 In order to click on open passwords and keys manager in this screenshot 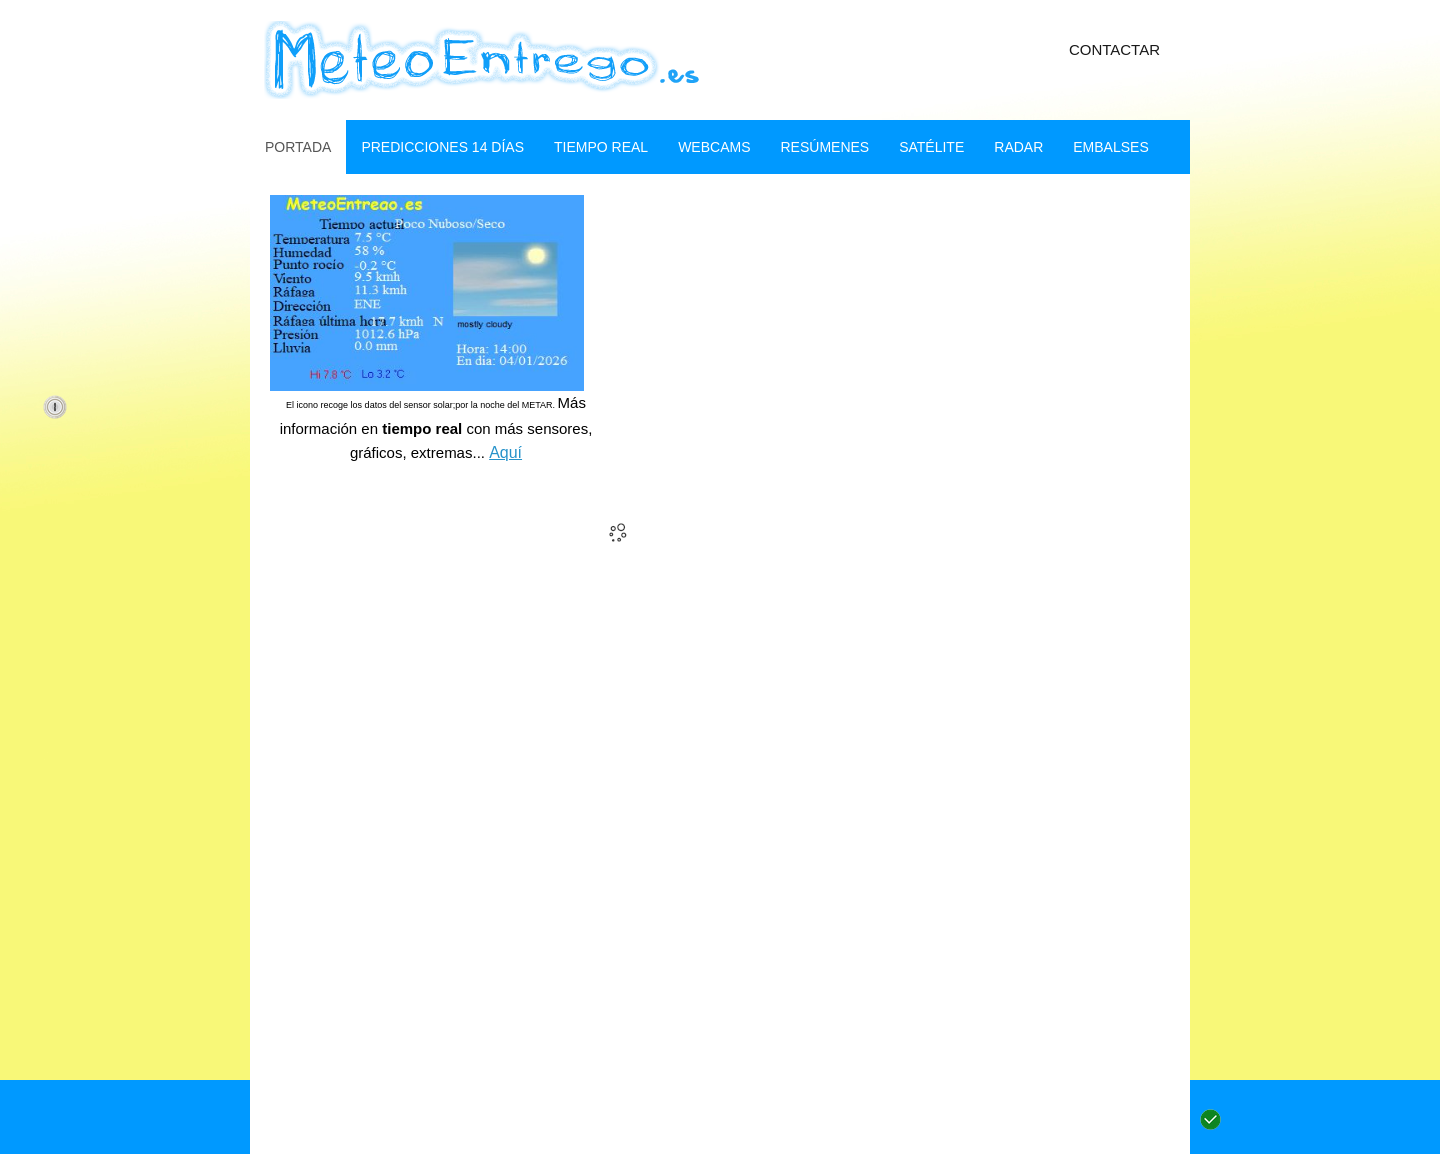, I will do `click(55, 407)`.